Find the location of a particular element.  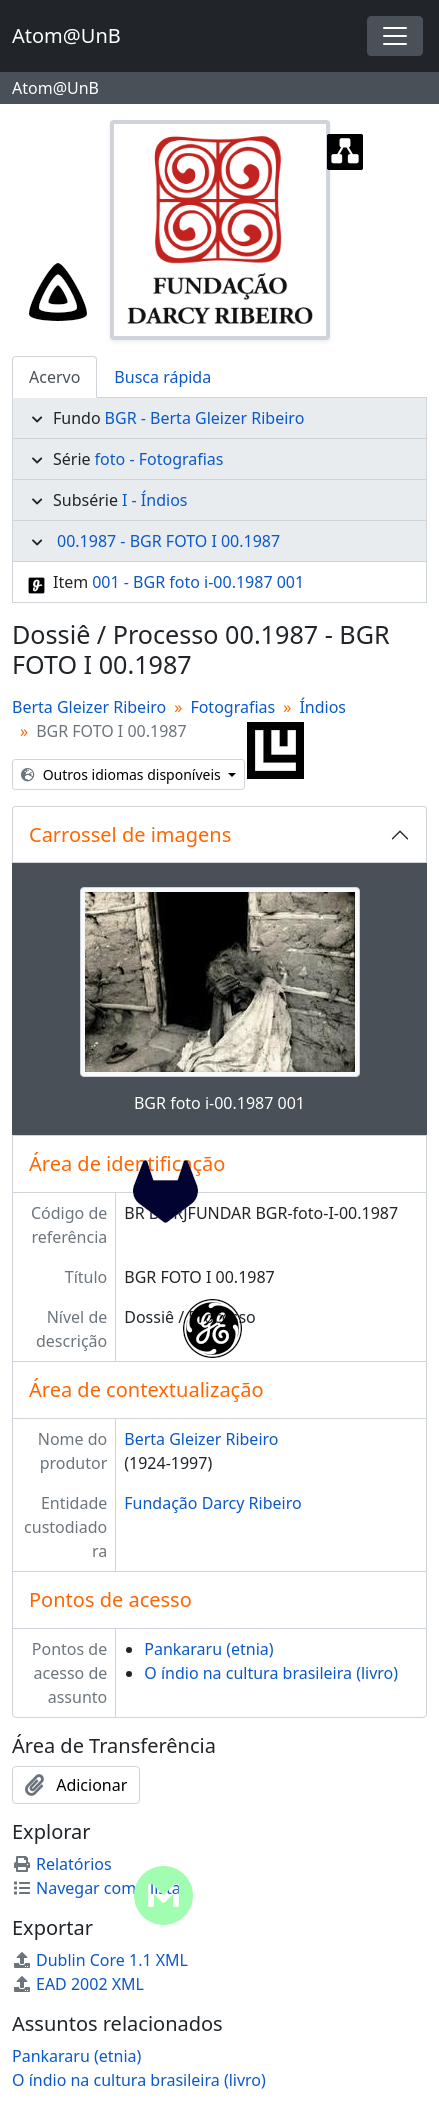

open the MEGA cloud storage app is located at coordinates (163, 1895).